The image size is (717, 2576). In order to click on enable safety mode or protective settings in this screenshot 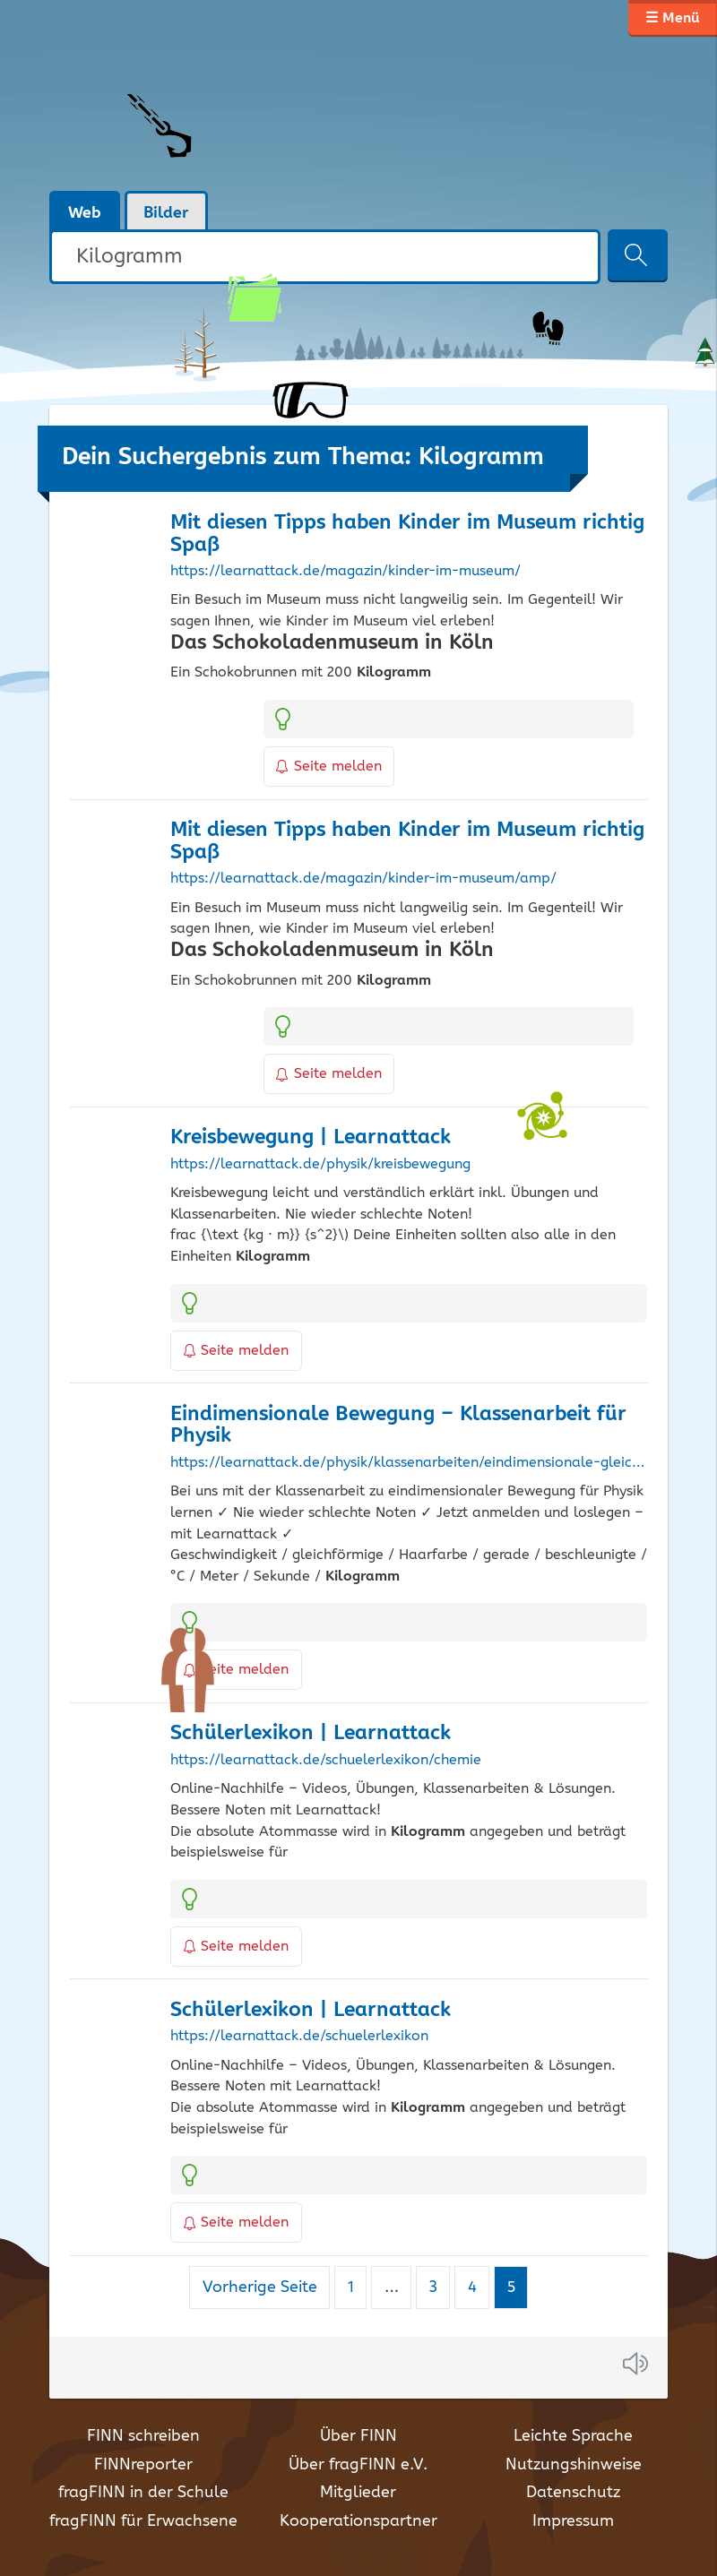, I will do `click(310, 400)`.